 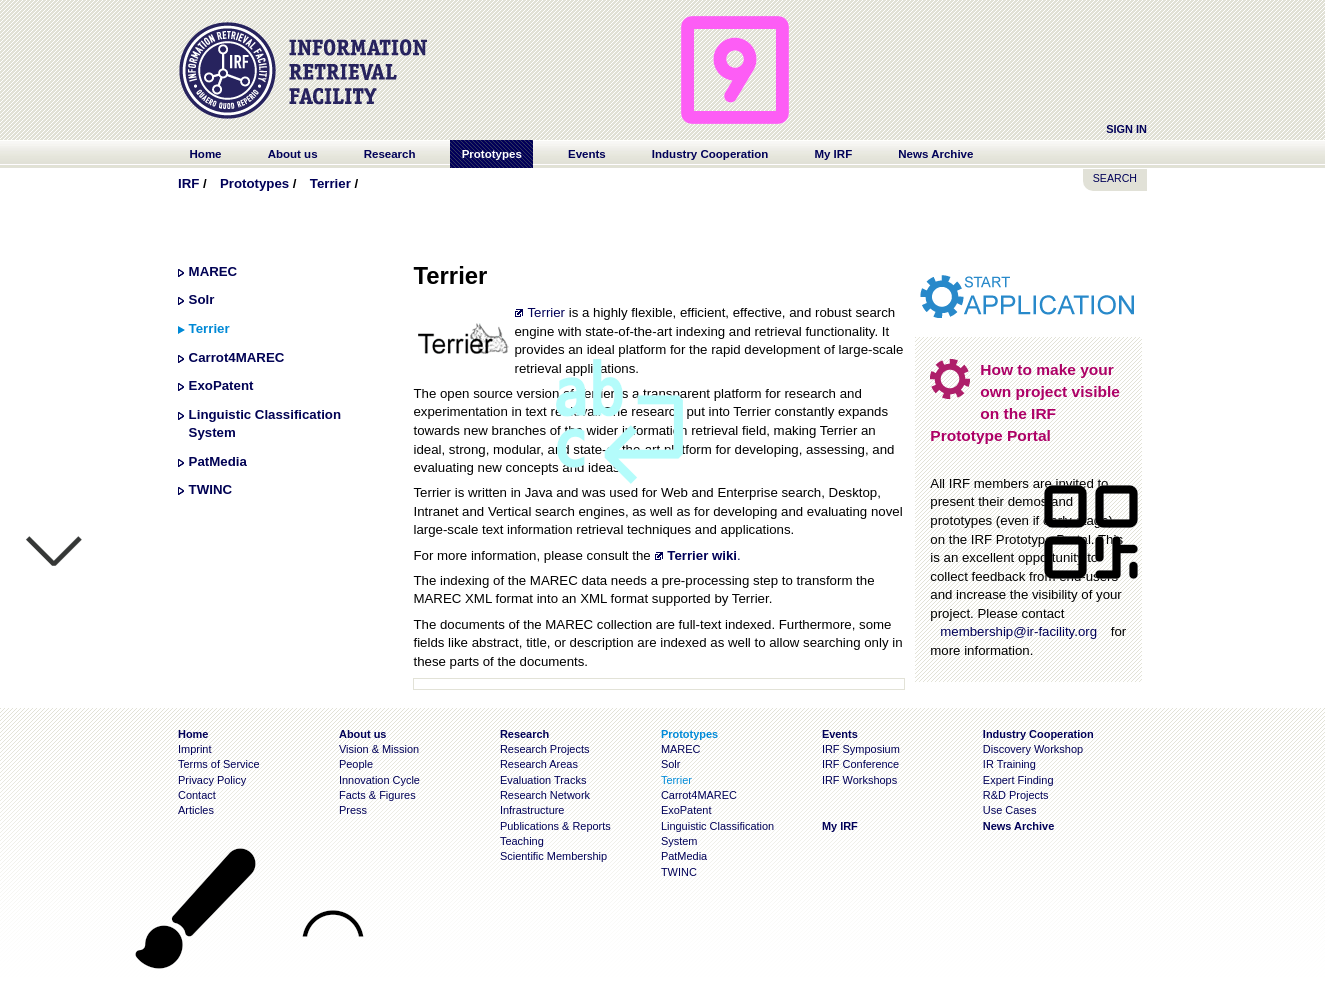 I want to click on scan or display a QR code, so click(x=1091, y=532).